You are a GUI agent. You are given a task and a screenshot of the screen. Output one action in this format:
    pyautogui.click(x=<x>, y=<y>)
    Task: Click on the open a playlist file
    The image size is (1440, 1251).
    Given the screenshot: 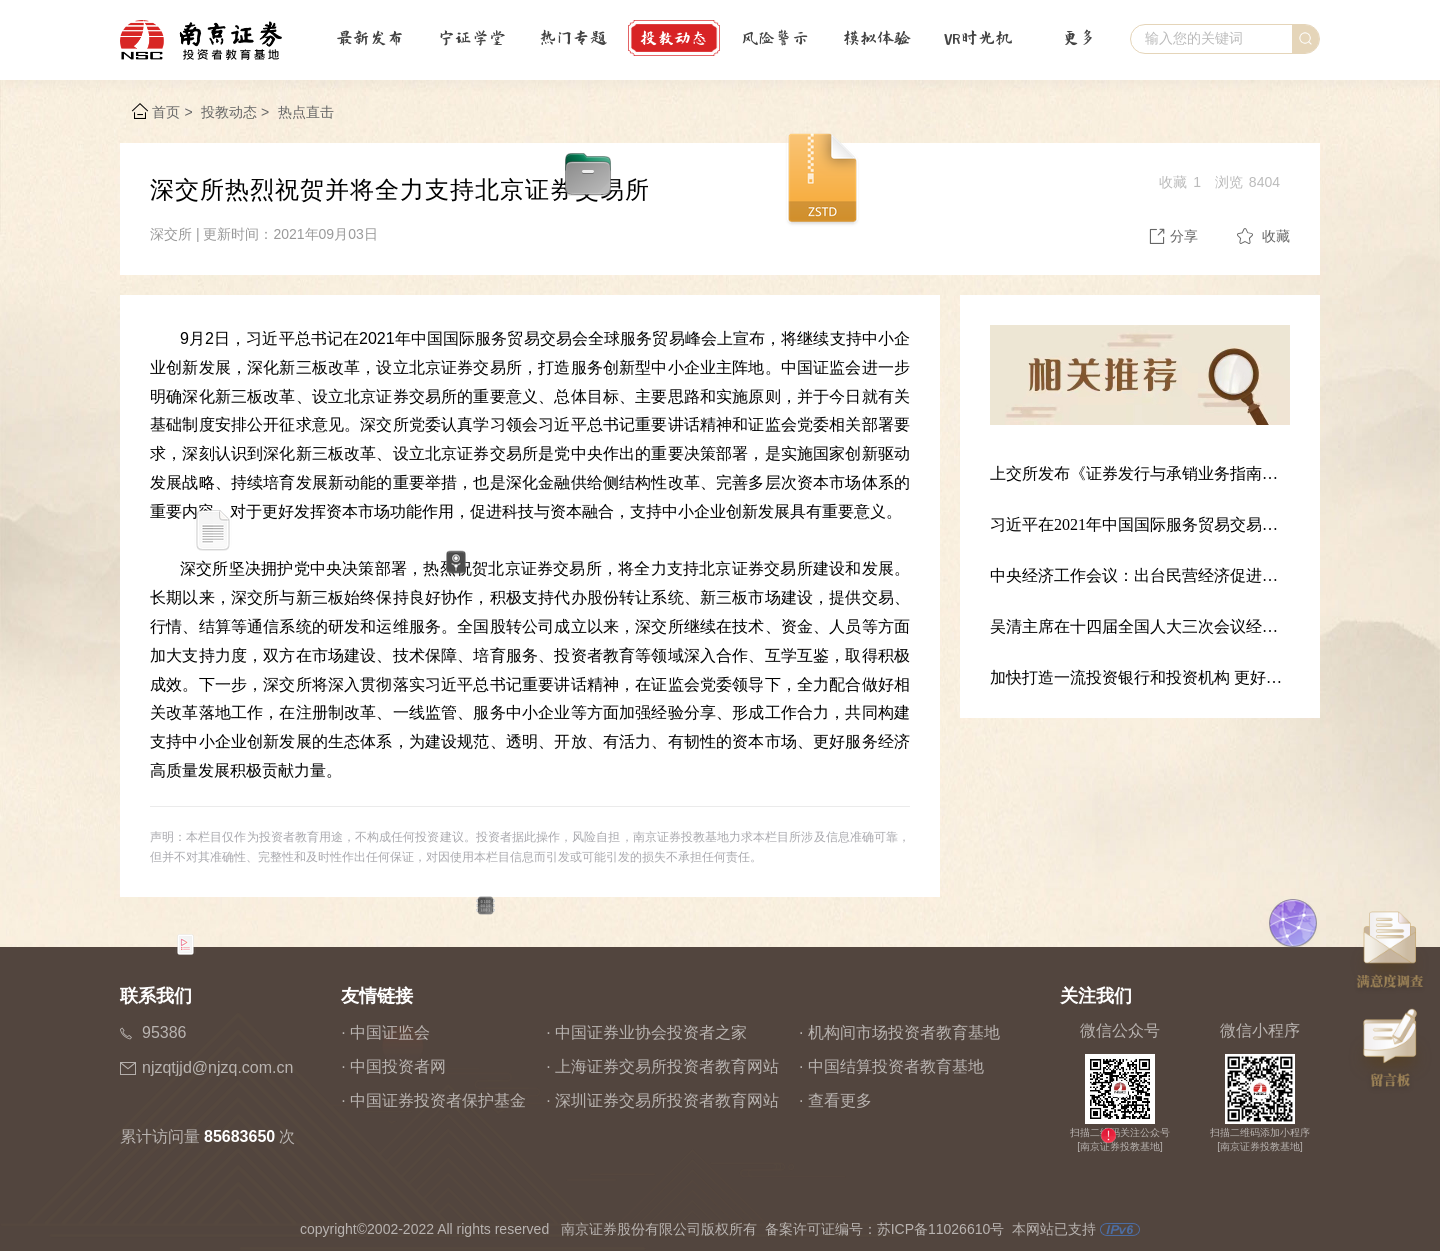 What is the action you would take?
    pyautogui.click(x=185, y=944)
    